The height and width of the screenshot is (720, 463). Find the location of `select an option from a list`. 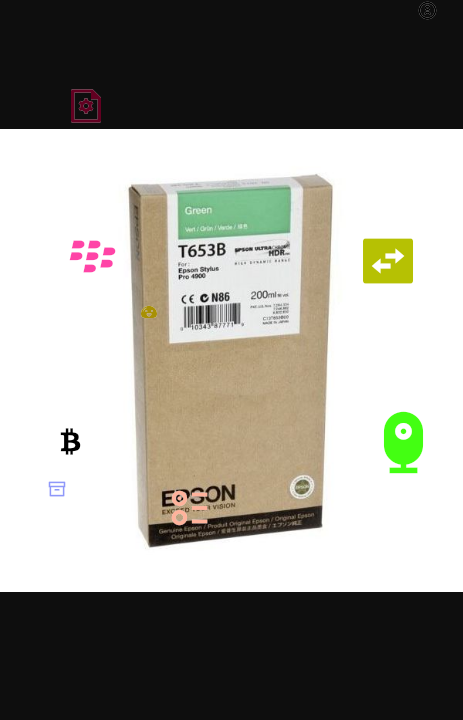

select an option from a list is located at coordinates (190, 508).